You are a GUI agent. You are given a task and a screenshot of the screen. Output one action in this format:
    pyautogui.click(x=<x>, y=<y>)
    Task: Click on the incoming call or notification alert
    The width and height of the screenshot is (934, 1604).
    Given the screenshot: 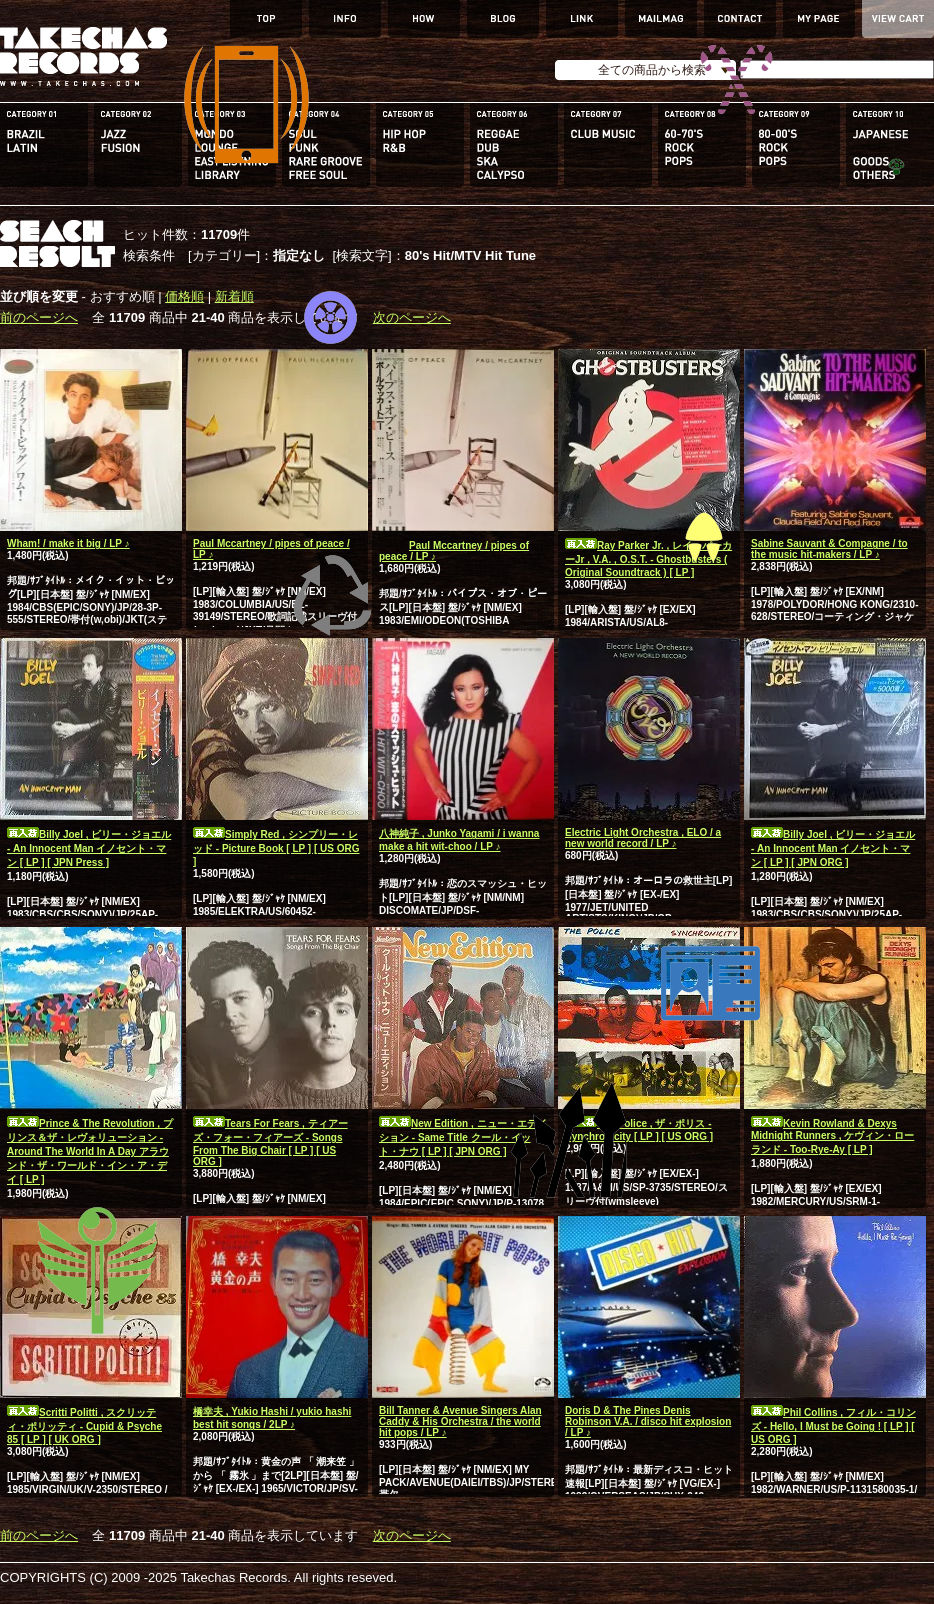 What is the action you would take?
    pyautogui.click(x=246, y=104)
    